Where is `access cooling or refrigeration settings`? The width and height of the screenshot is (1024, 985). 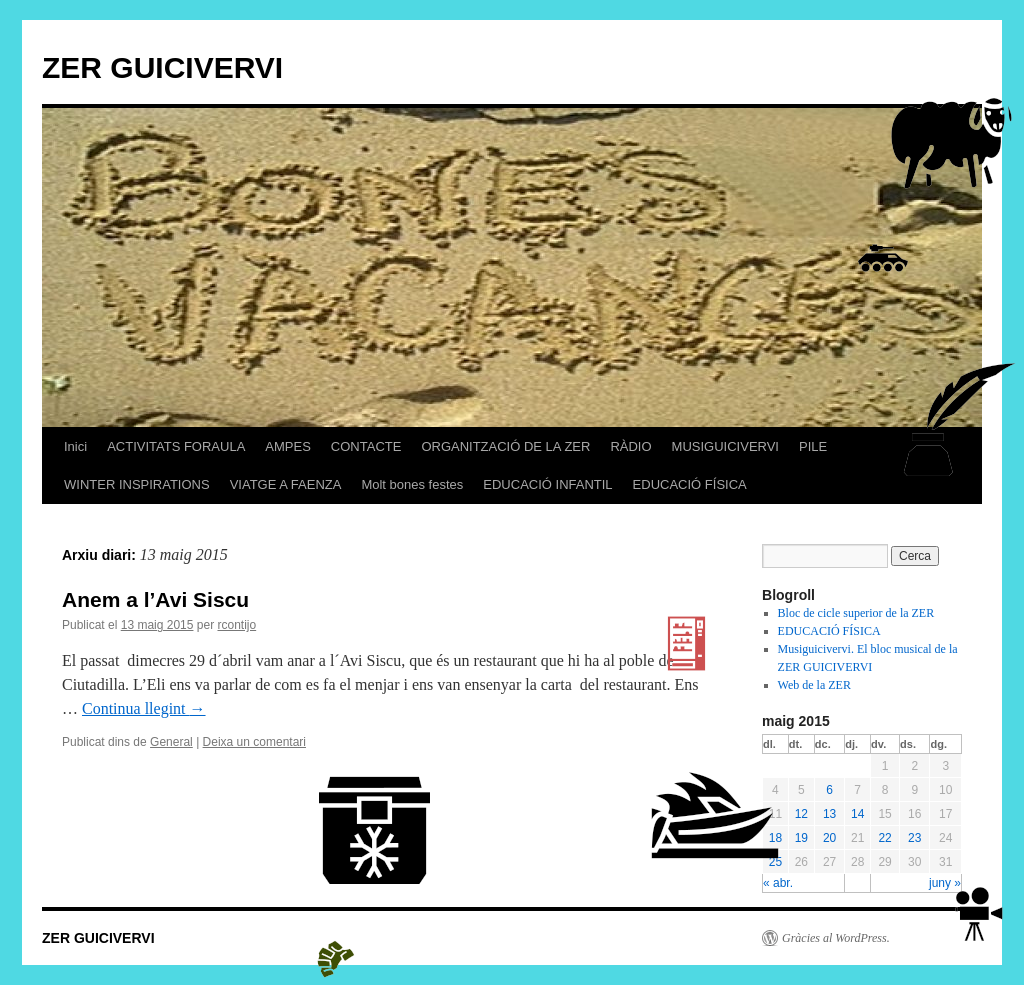
access cooling or refrigeration settings is located at coordinates (374, 828).